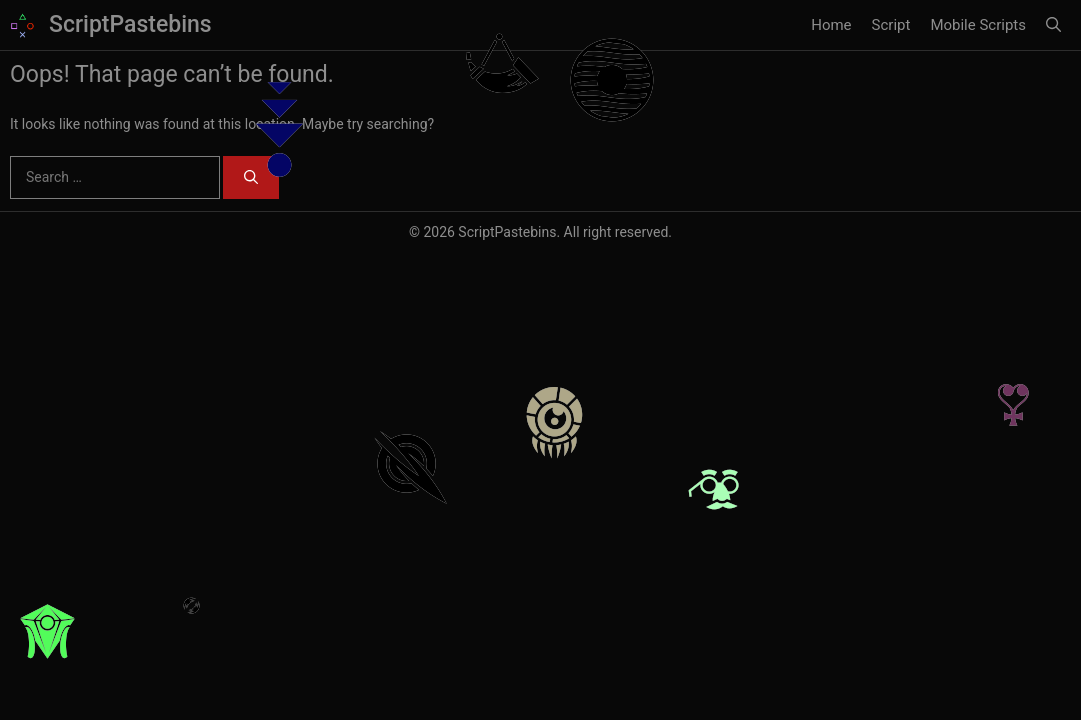 Image resolution: width=1081 pixels, height=720 pixels. I want to click on equip or use hunting horn instrument, so click(502, 67).